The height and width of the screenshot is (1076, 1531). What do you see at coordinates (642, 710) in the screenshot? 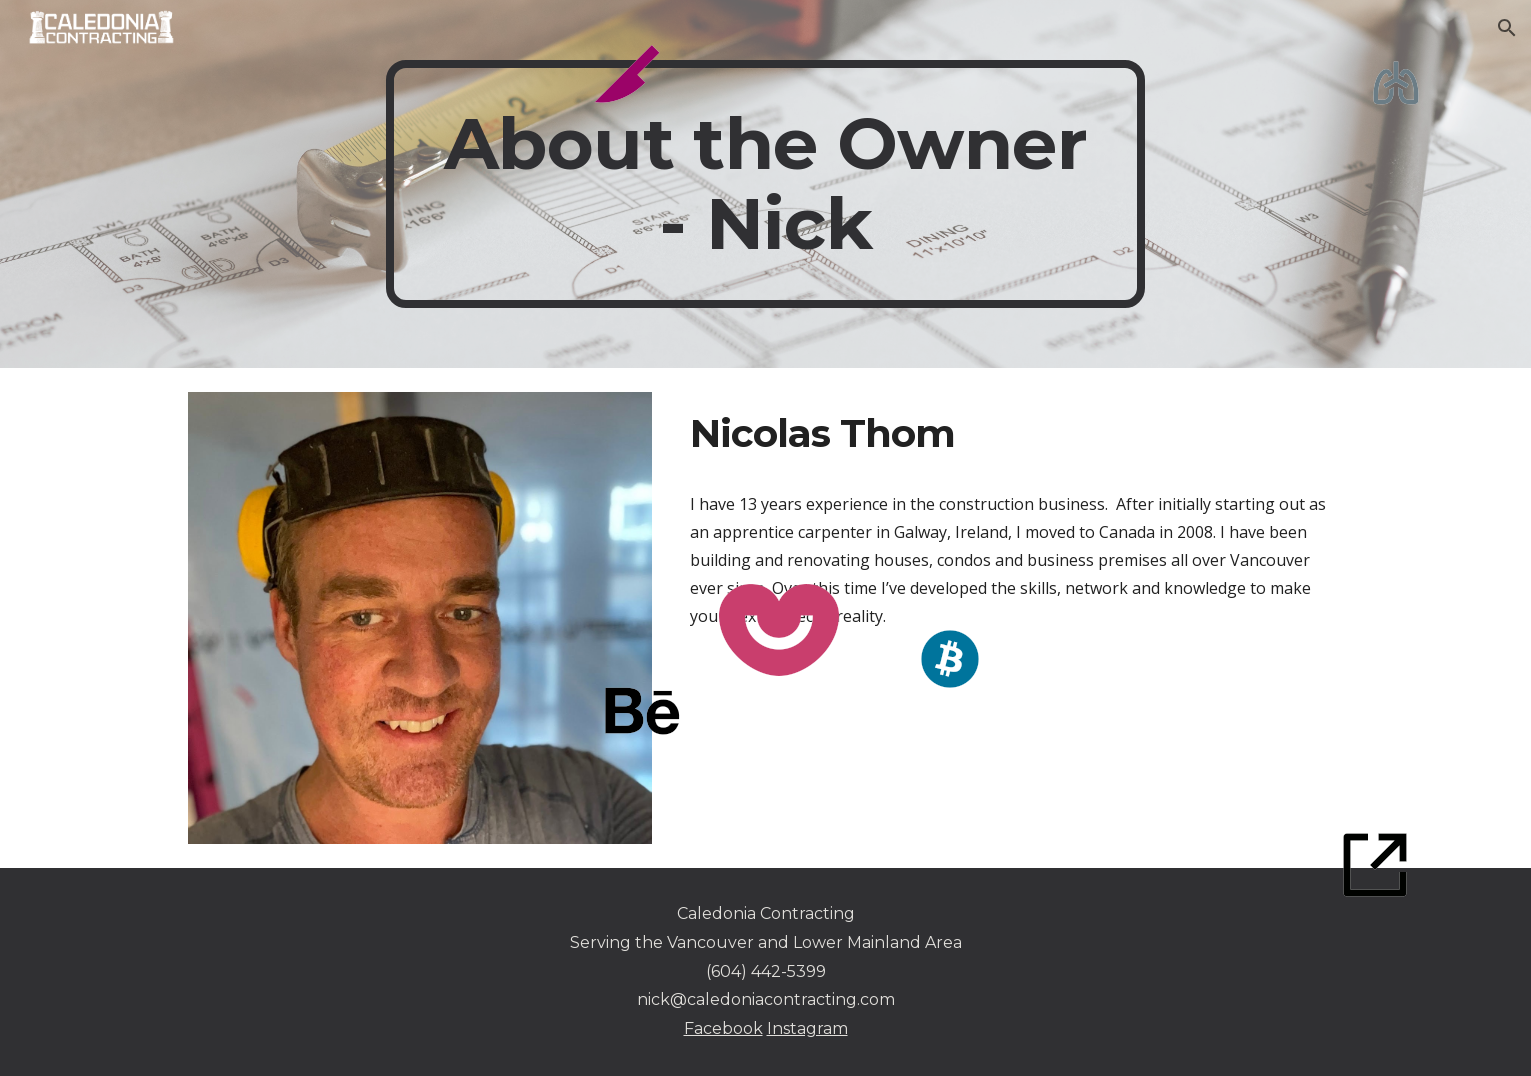
I see `visit behance profile or portfolio` at bounding box center [642, 710].